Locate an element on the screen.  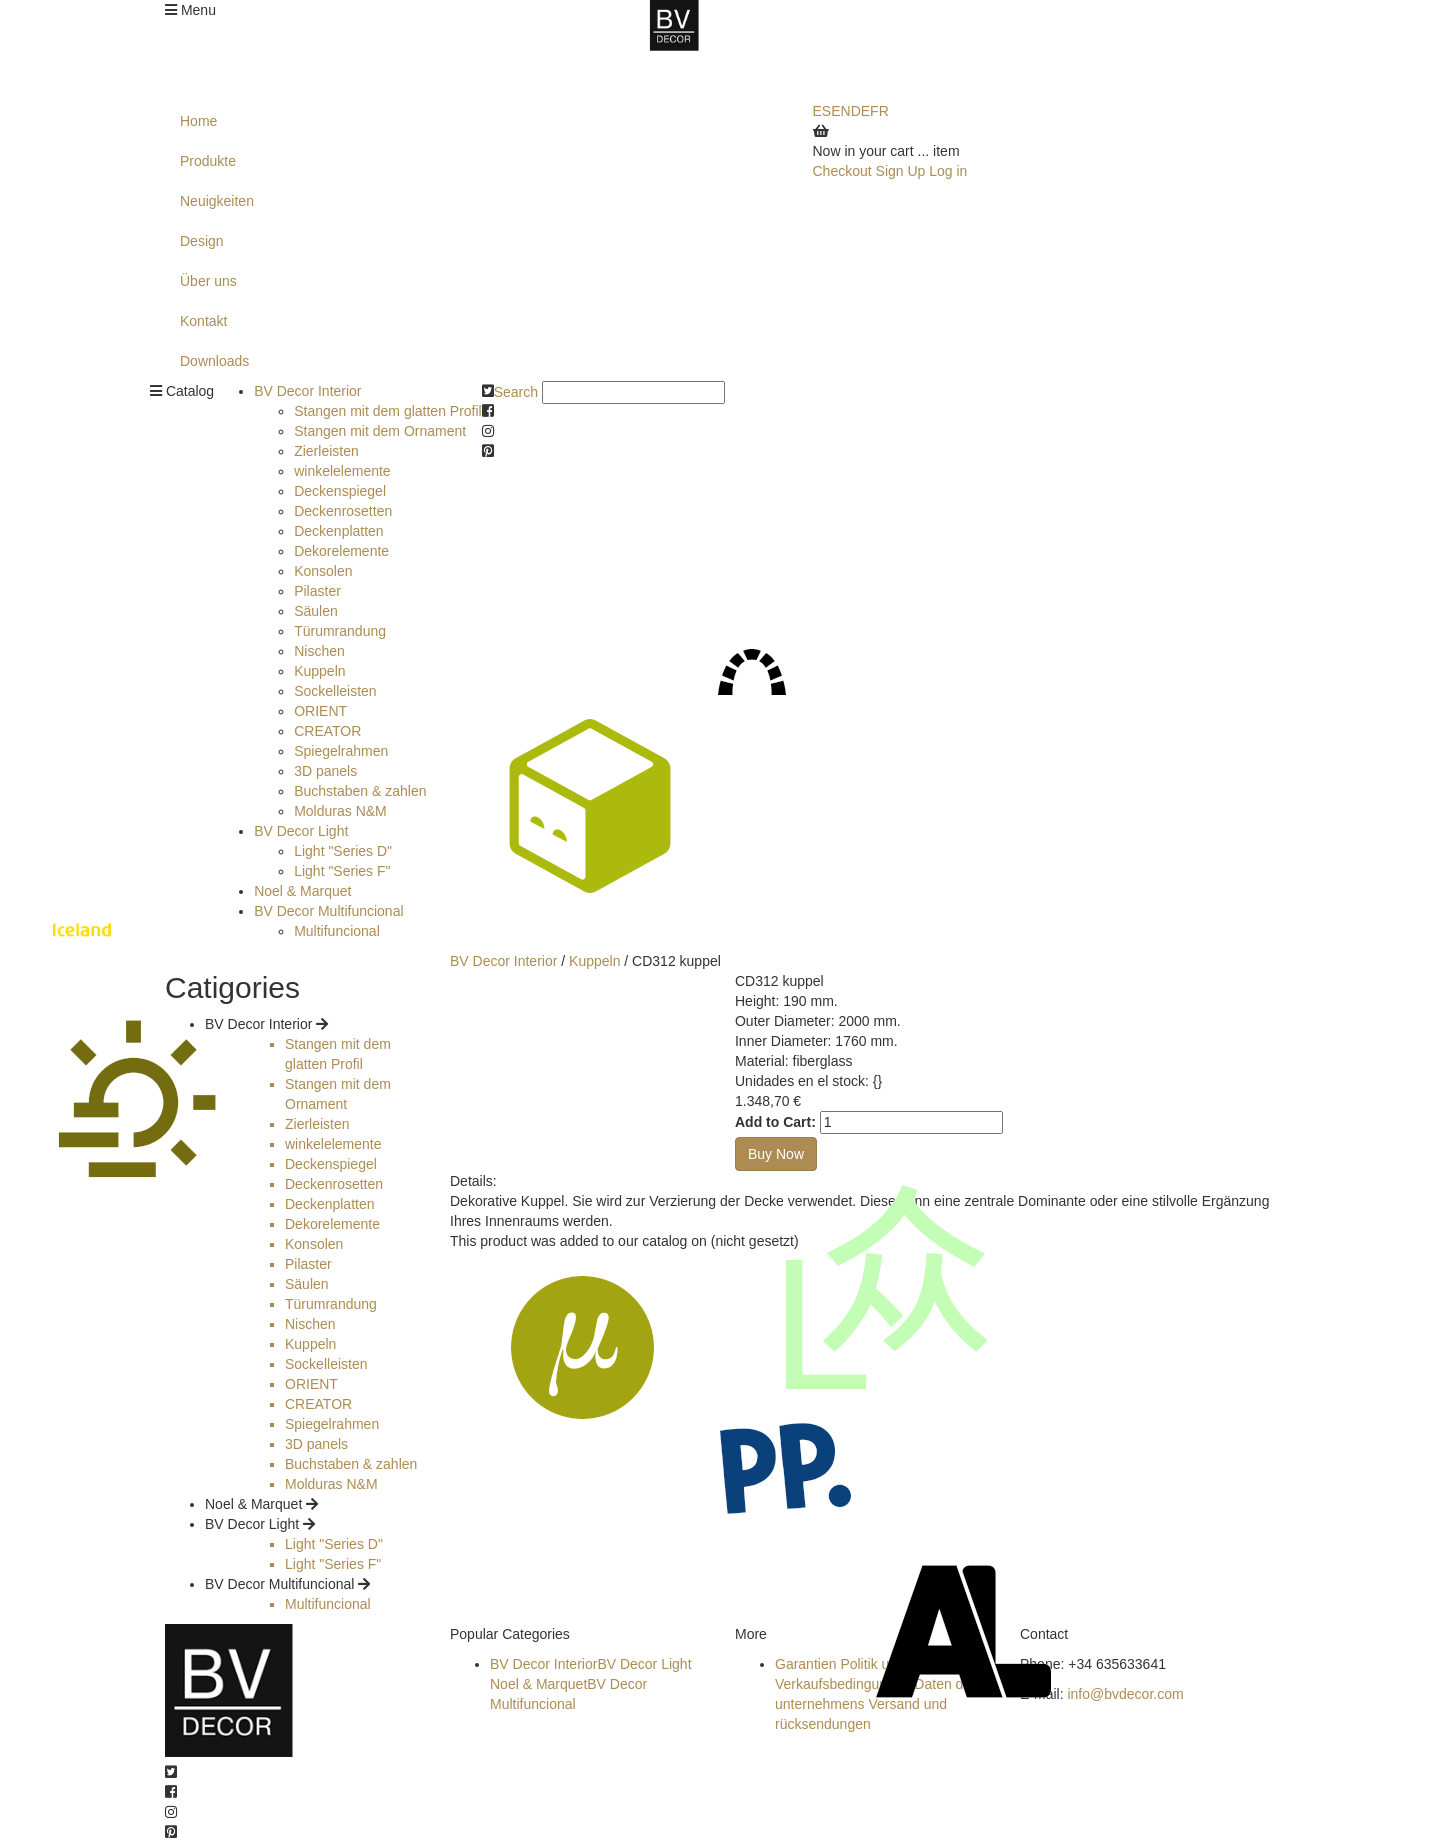
open microeditor application is located at coordinates (582, 1347).